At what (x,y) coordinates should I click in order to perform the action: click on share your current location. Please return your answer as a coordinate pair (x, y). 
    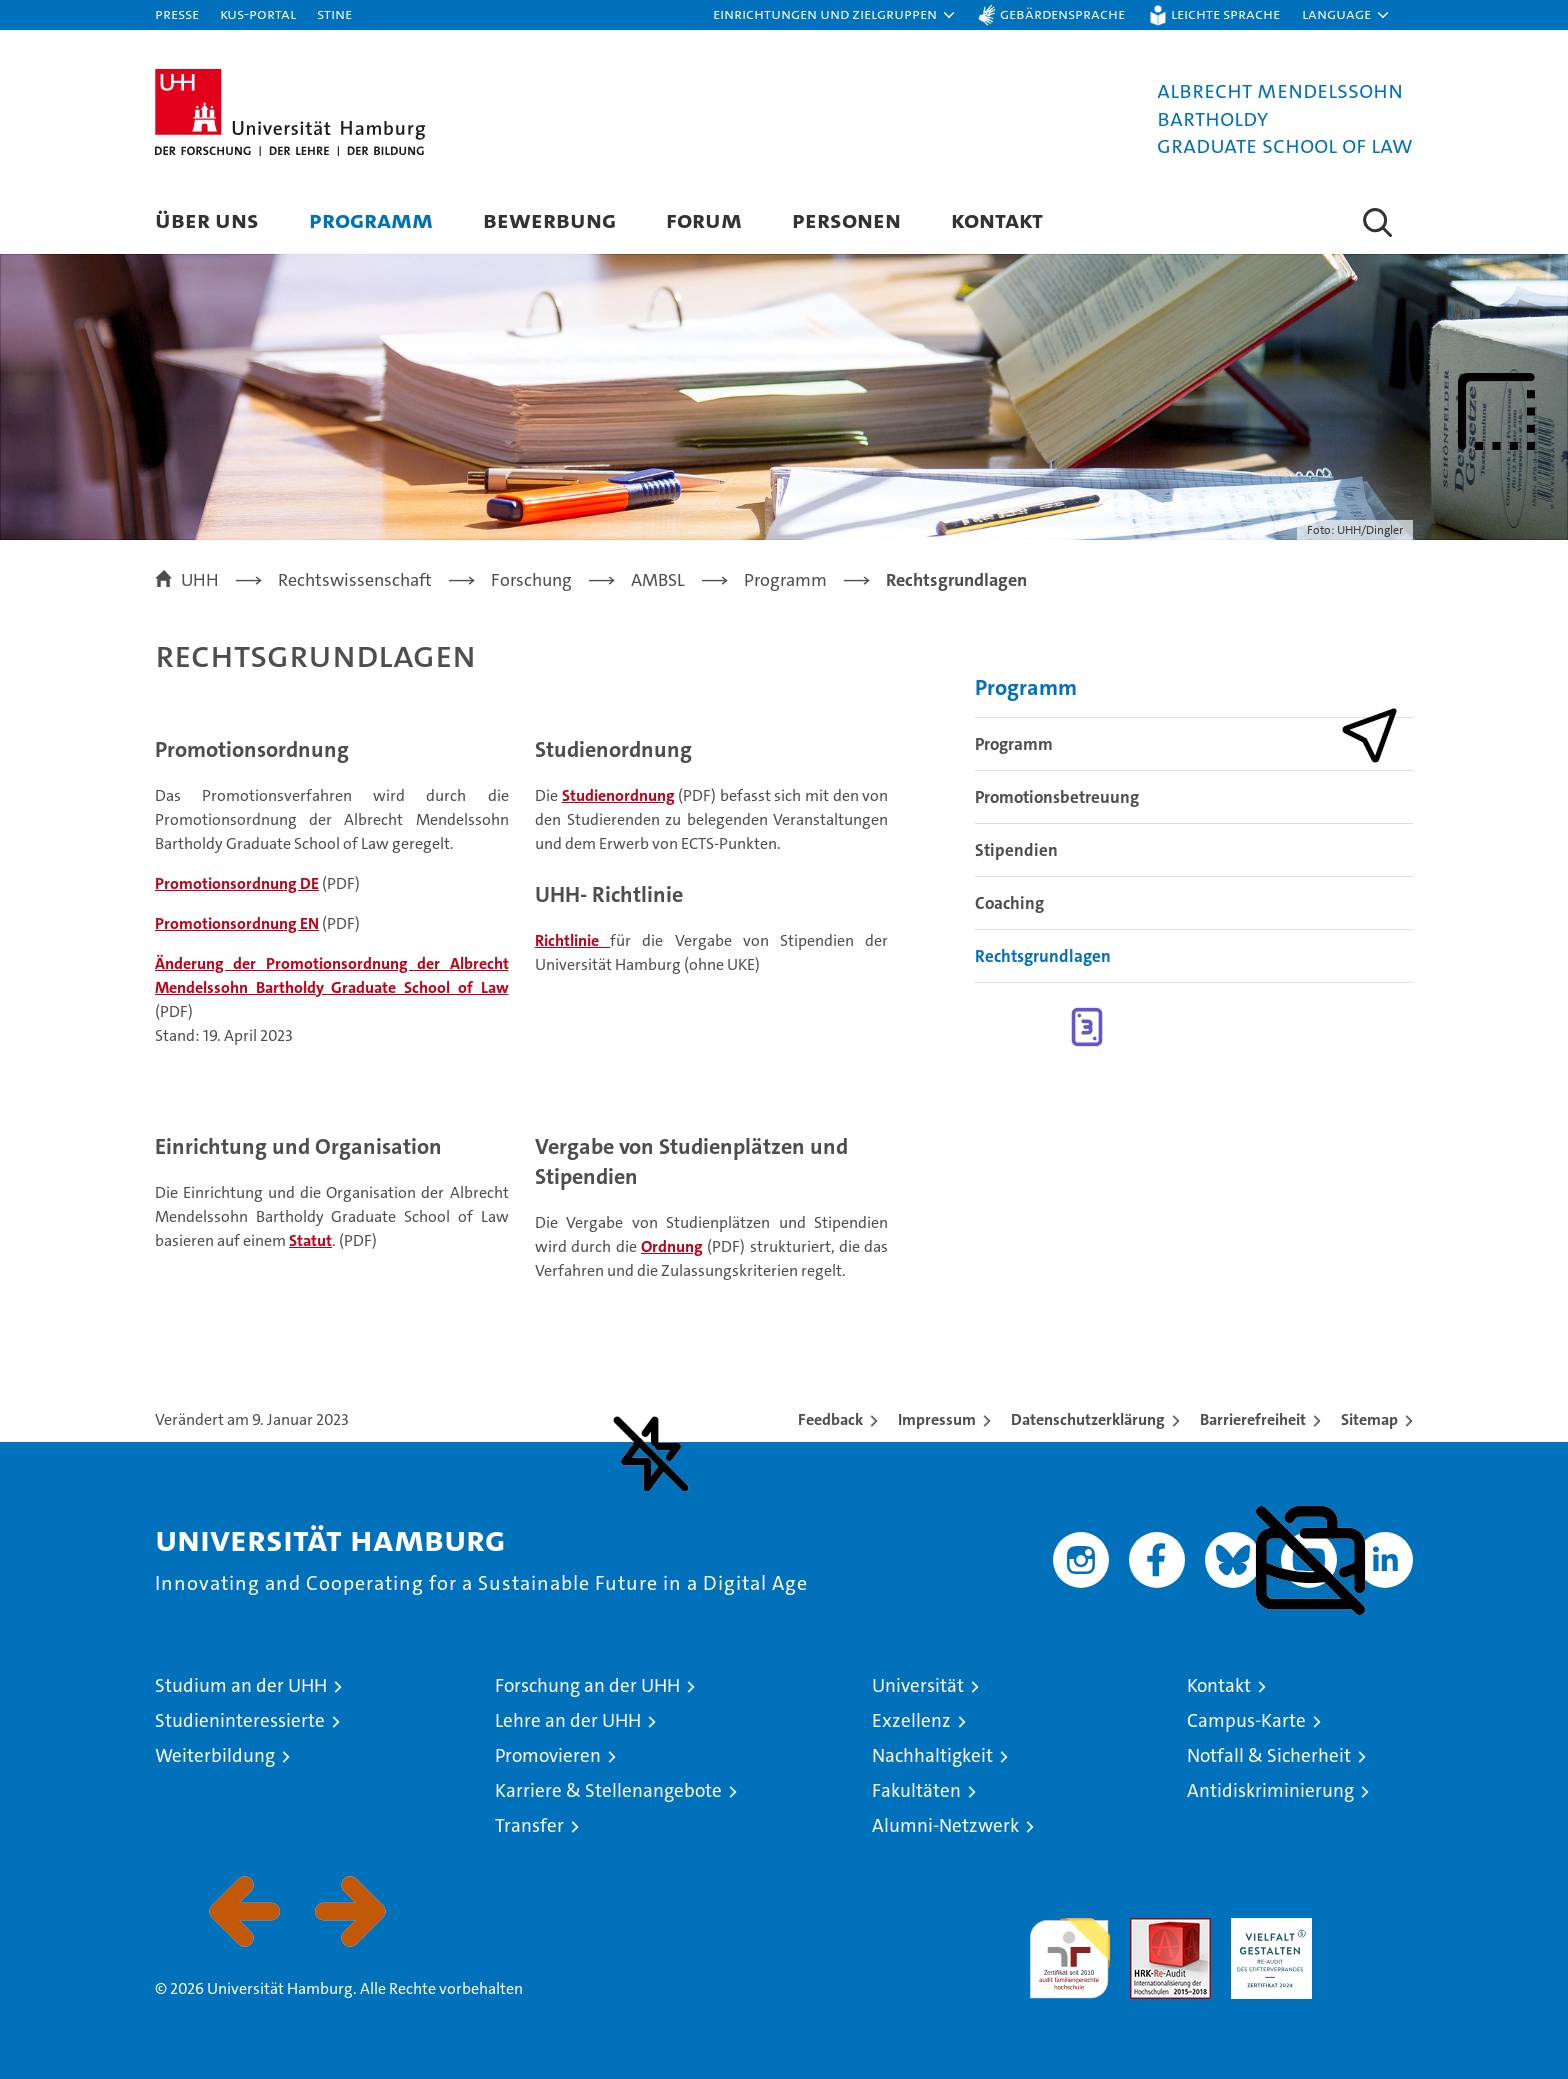
    Looking at the image, I should click on (1370, 735).